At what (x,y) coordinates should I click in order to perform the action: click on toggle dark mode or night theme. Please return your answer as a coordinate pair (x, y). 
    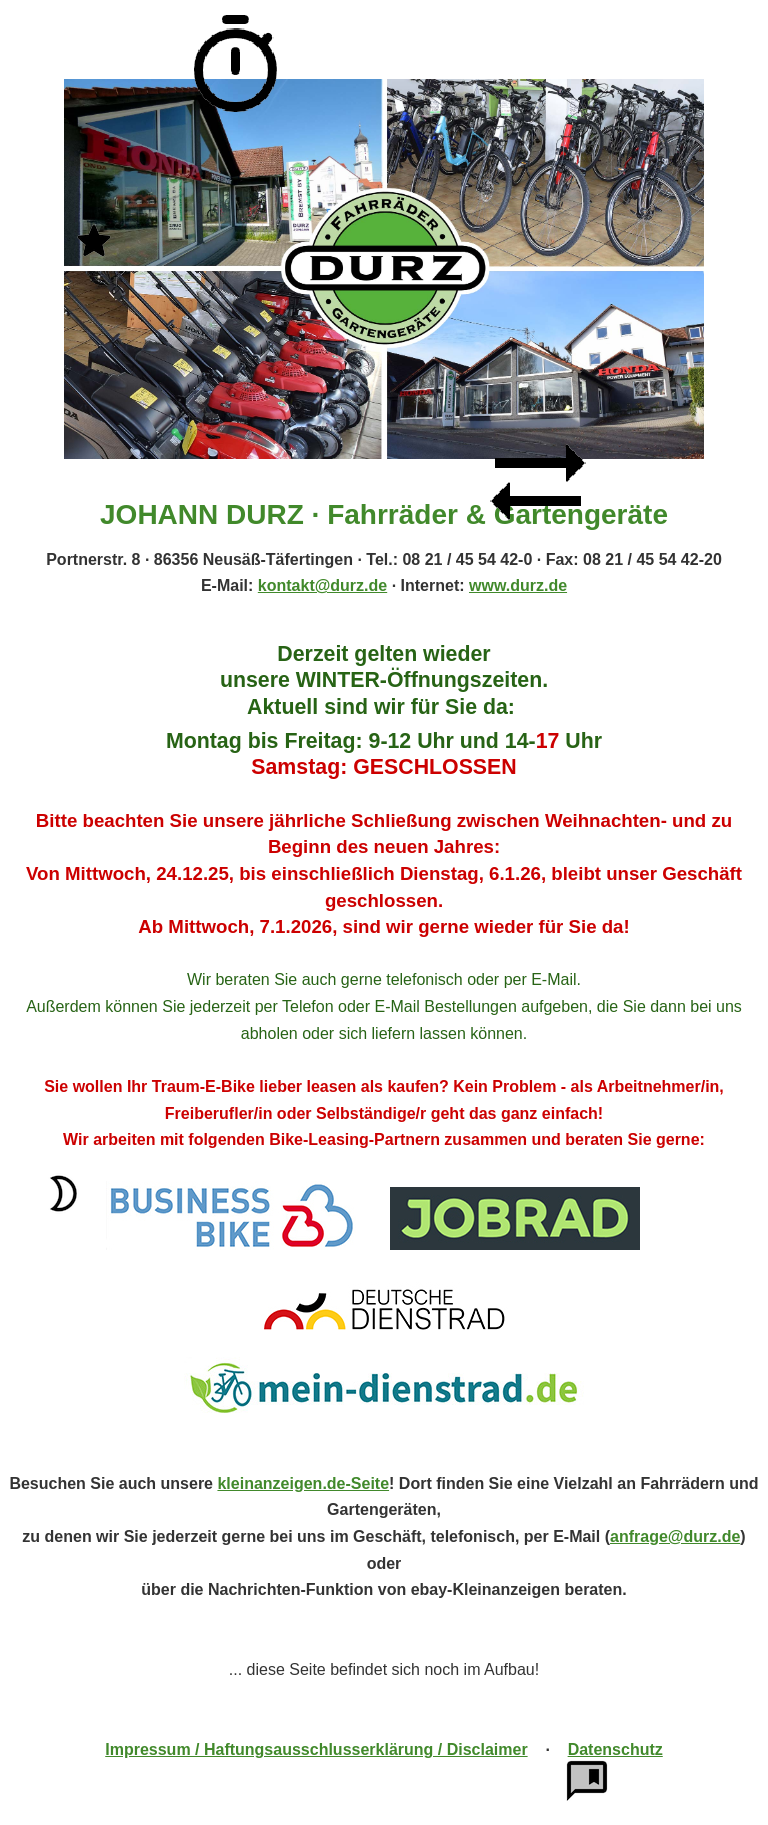
    Looking at the image, I should click on (62, 1193).